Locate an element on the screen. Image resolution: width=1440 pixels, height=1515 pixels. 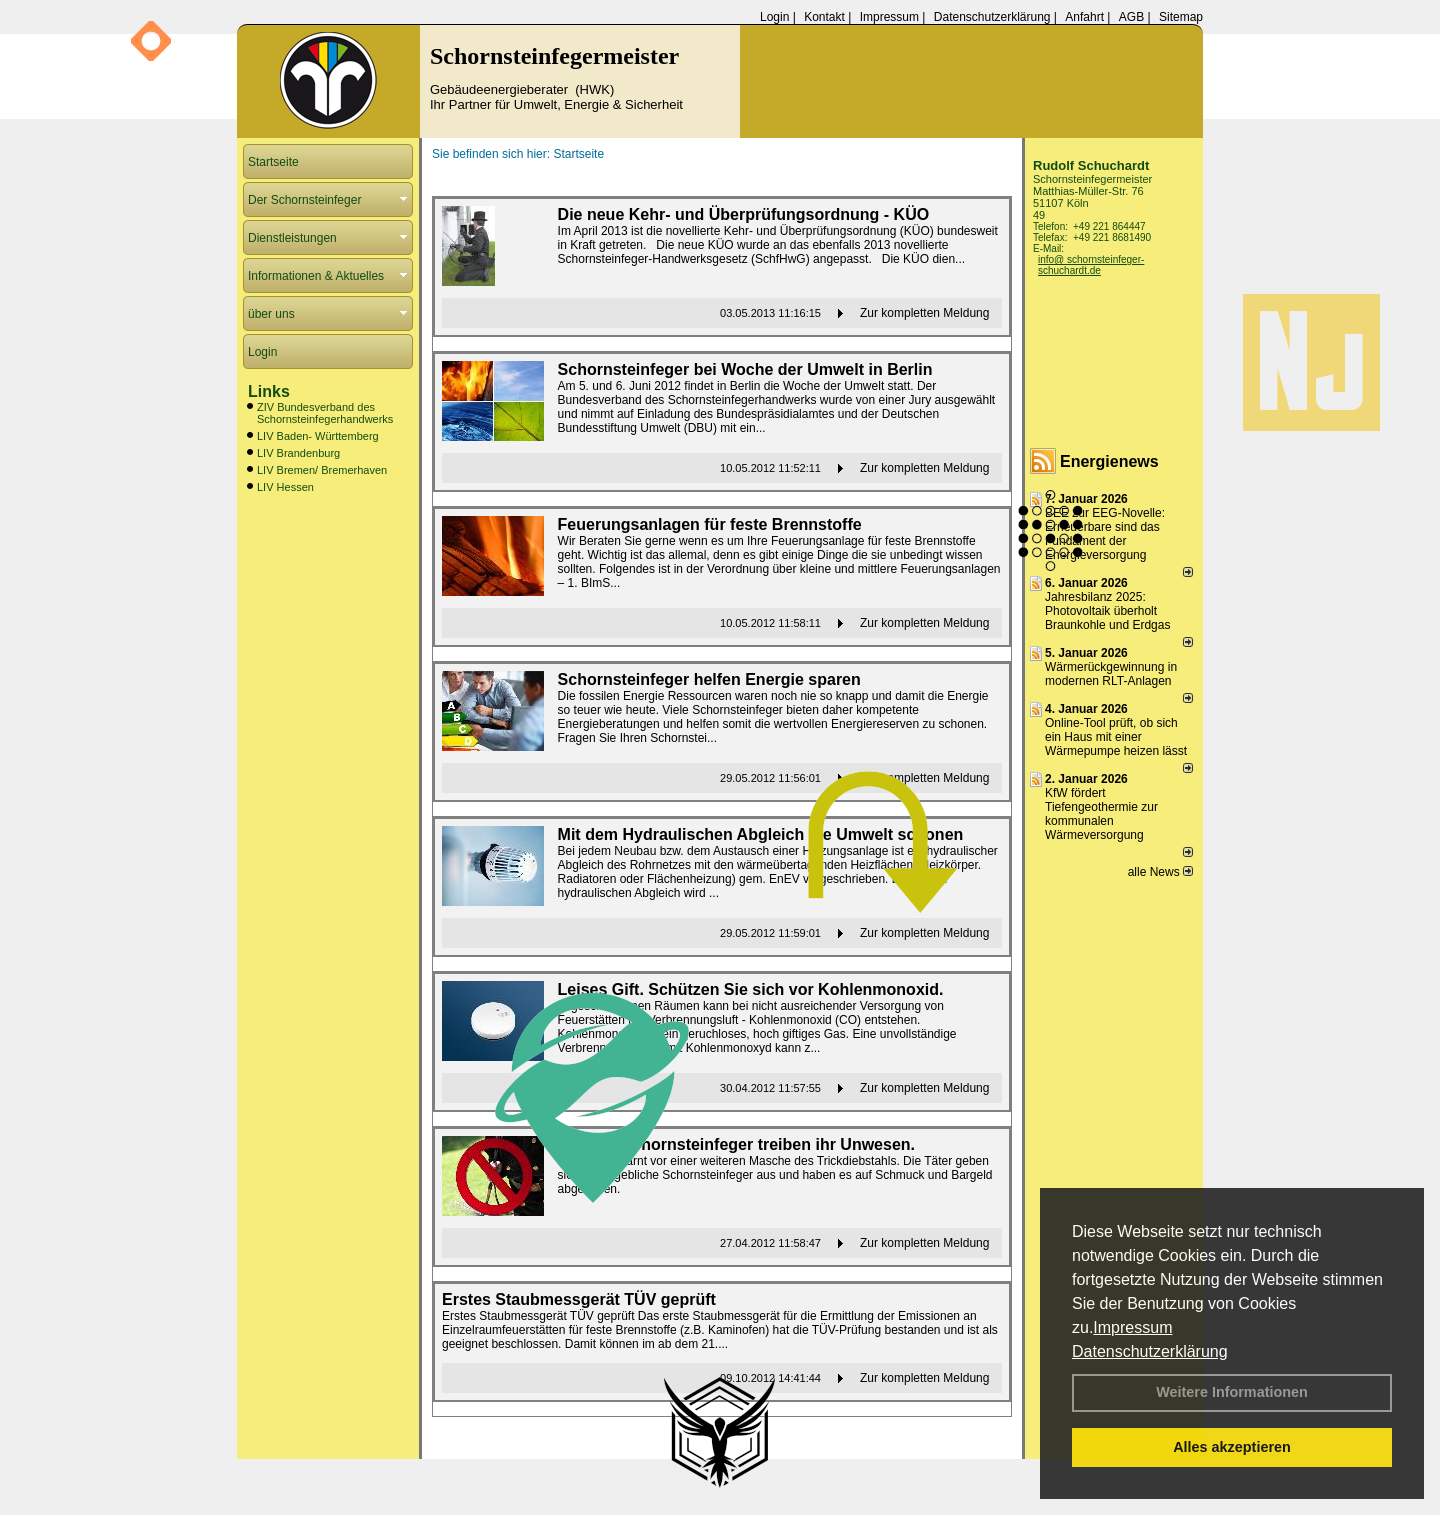
go back to previous screen is located at coordinates (875, 838).